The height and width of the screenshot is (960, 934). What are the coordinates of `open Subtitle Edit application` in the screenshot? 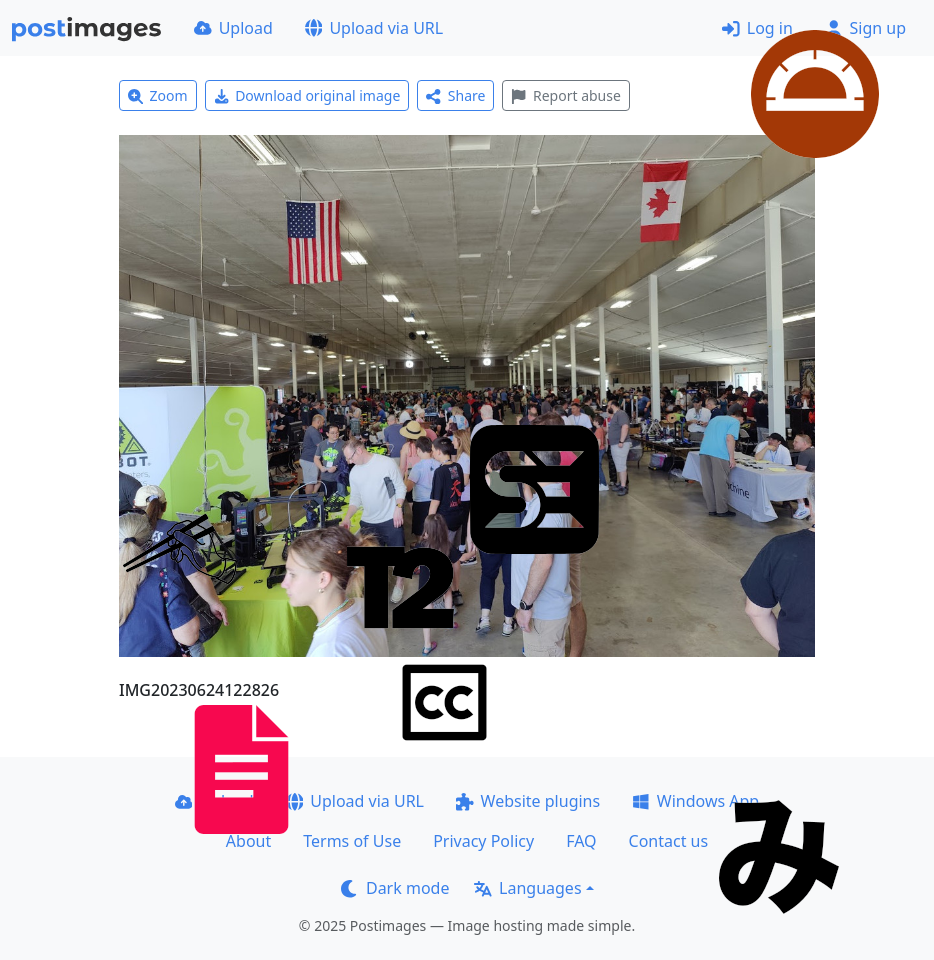 It's located at (534, 489).